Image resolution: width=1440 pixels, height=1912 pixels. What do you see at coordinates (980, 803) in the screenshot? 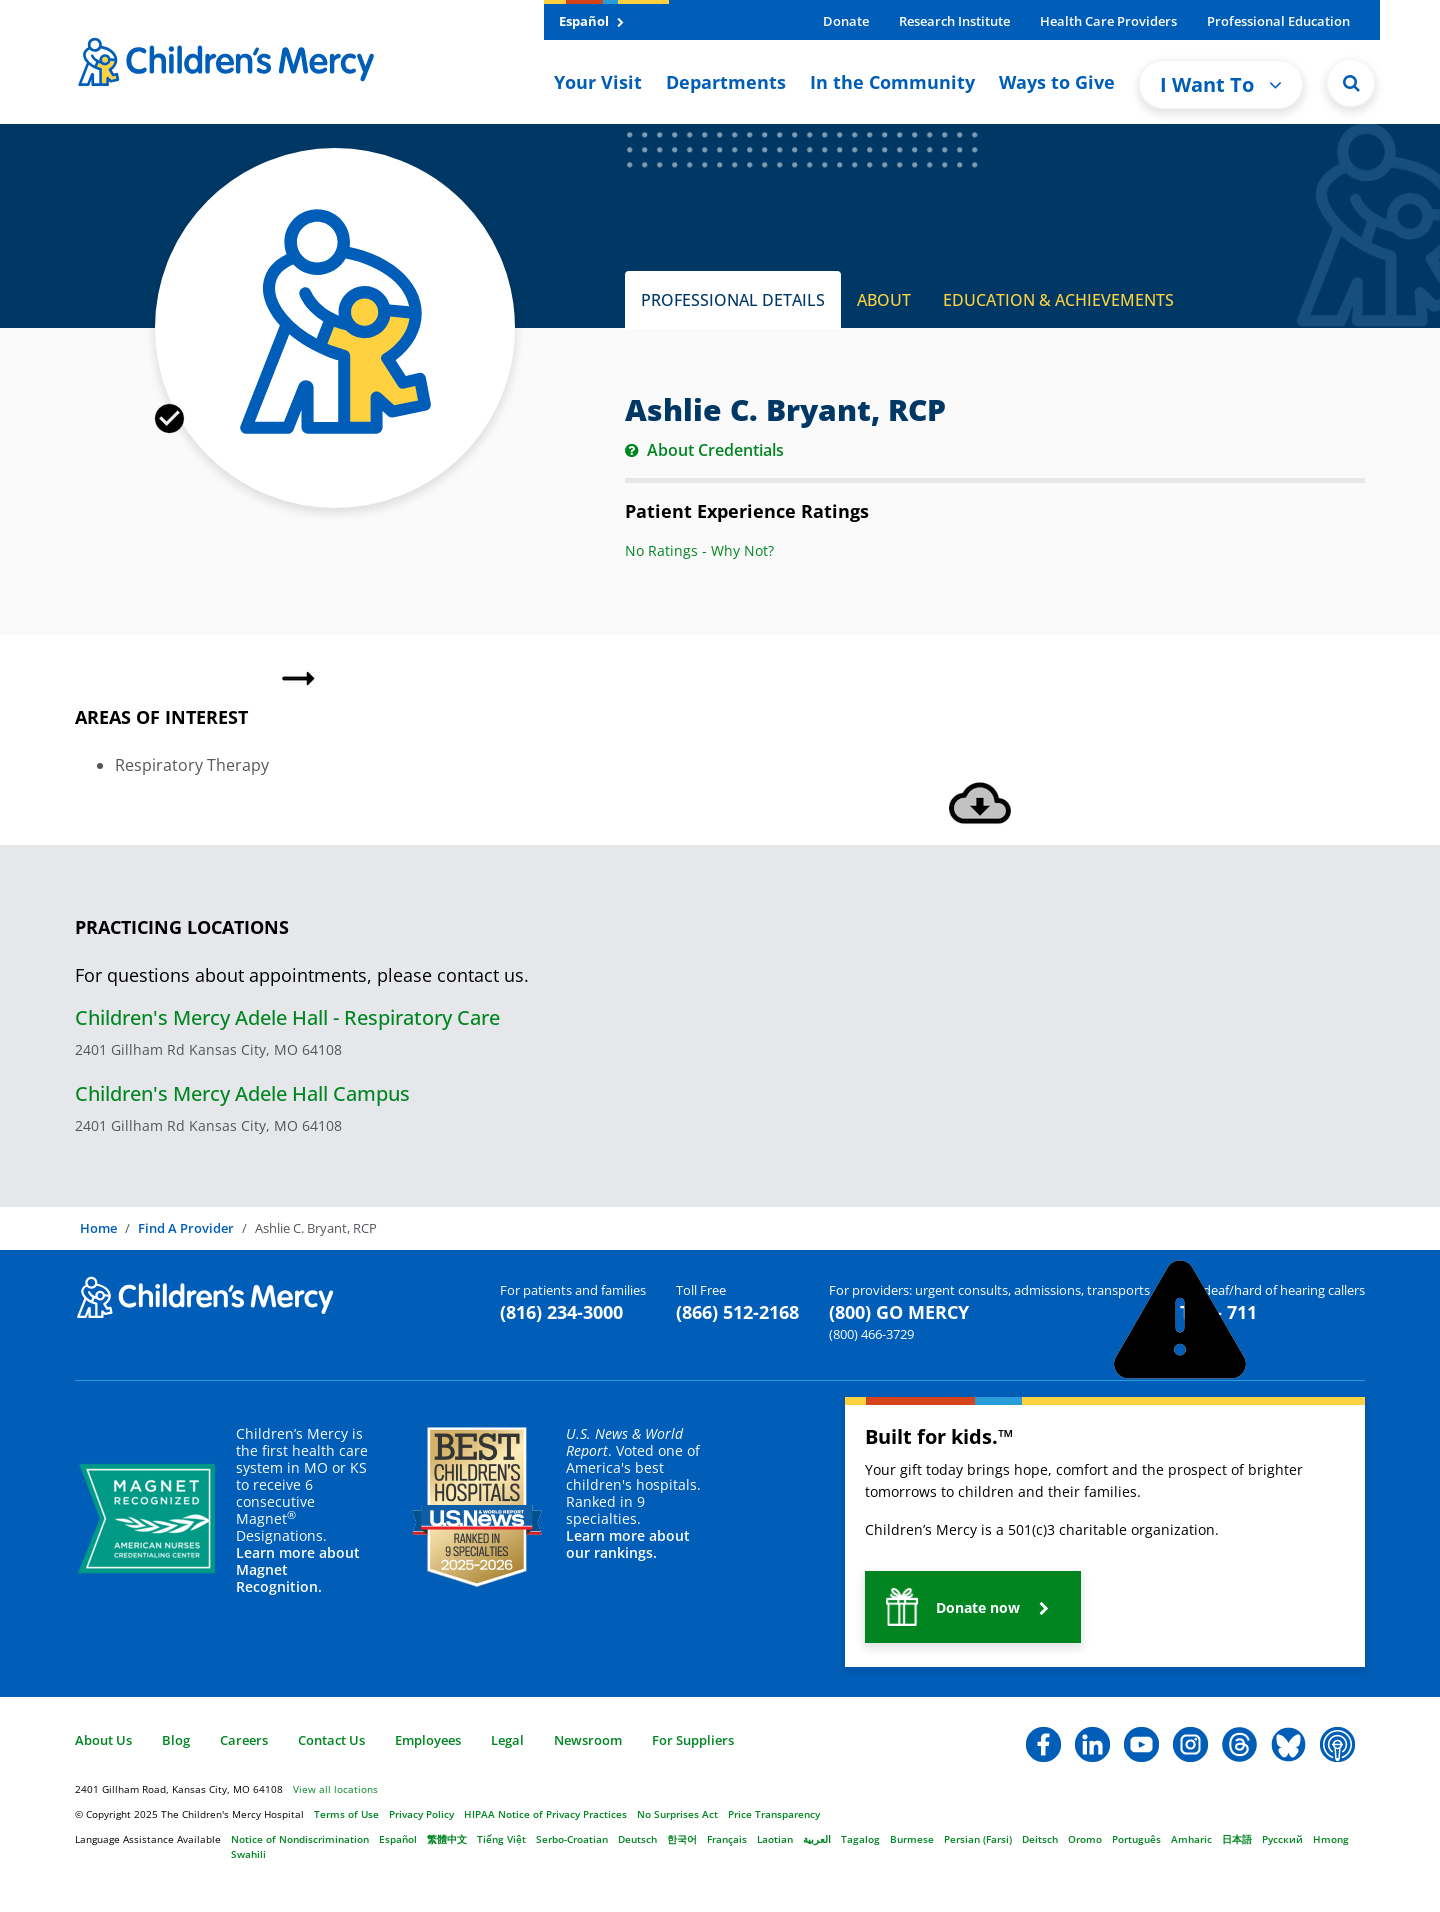
I see `download file from cloud storage` at bounding box center [980, 803].